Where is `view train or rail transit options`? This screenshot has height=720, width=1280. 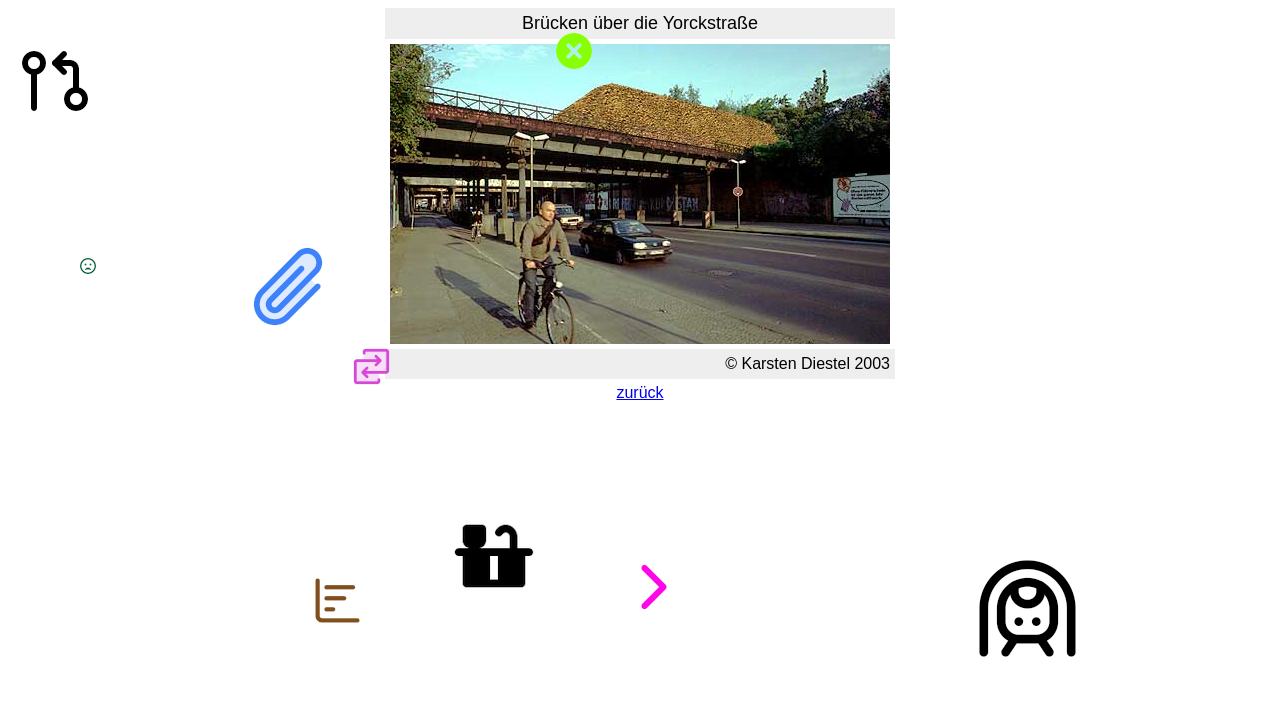 view train or rail transit options is located at coordinates (1027, 608).